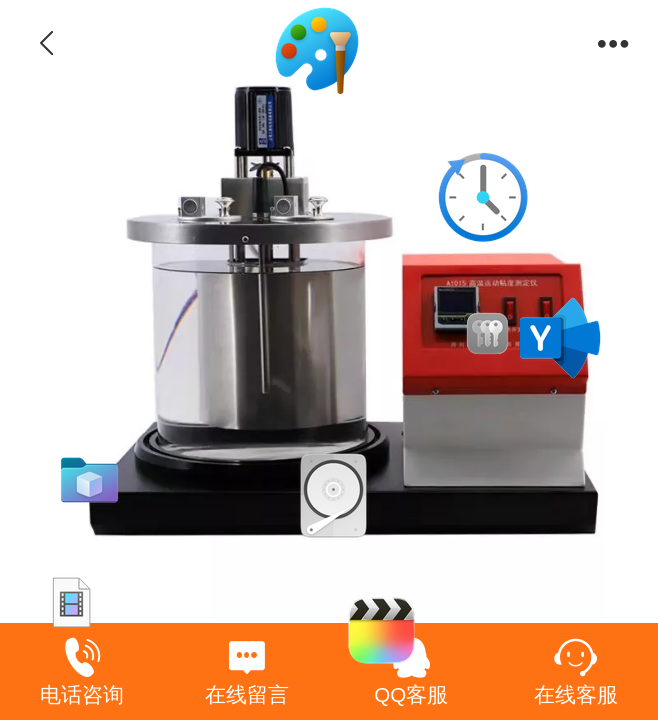  Describe the element at coordinates (561, 338) in the screenshot. I see `open yammer enterprise social network` at that location.